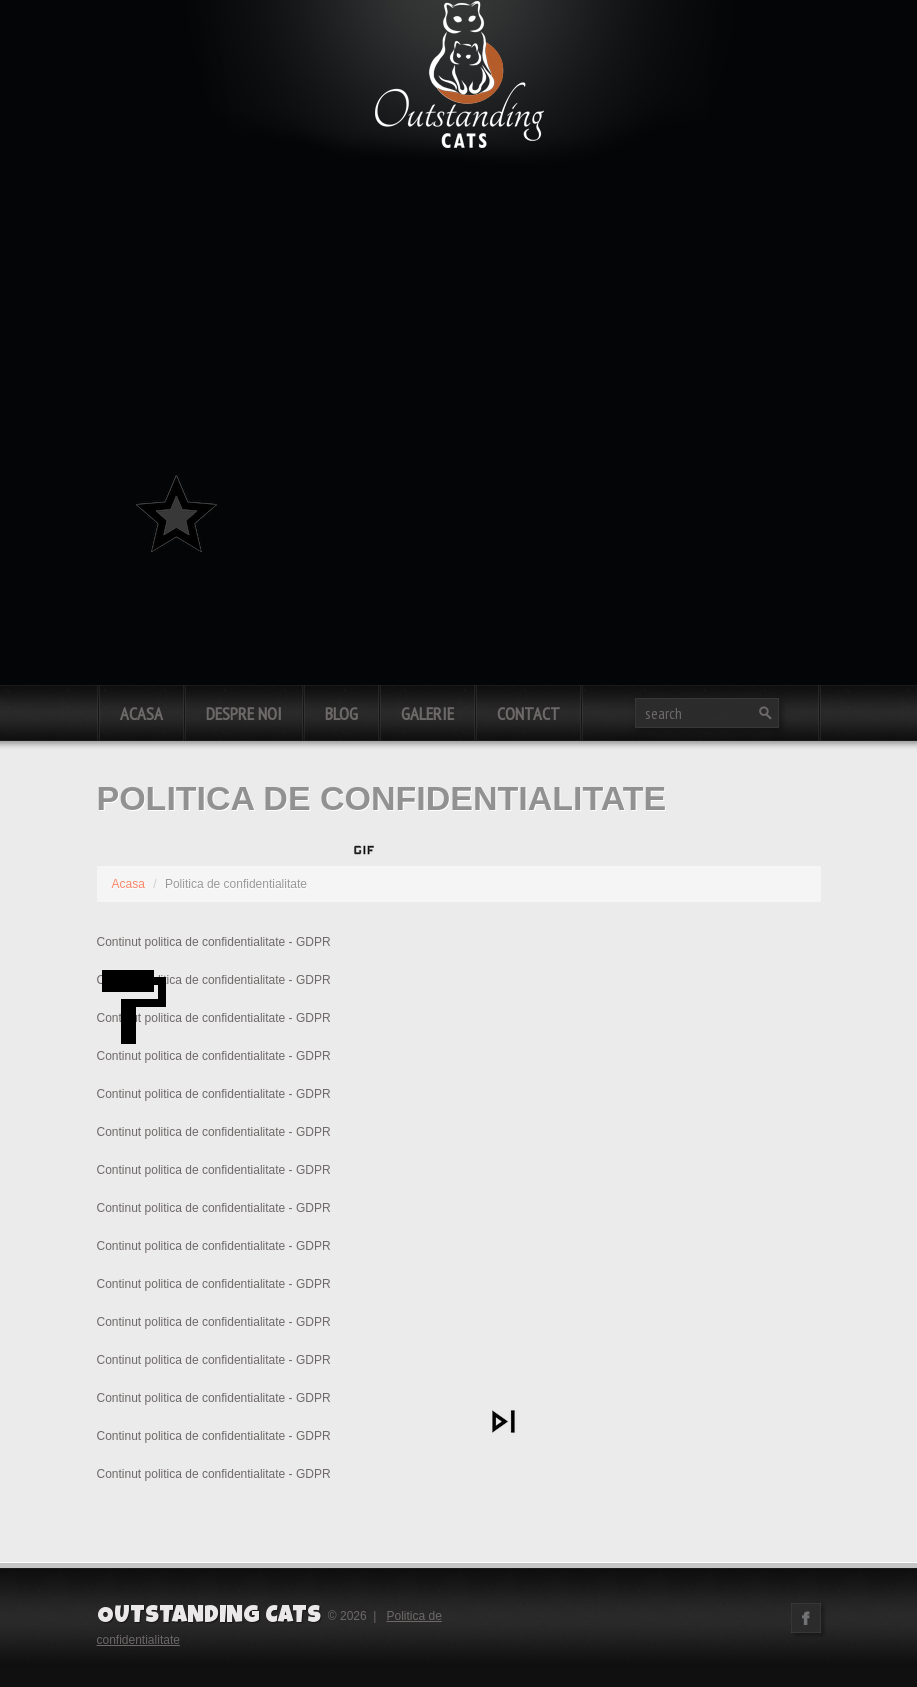 The height and width of the screenshot is (1687, 917). I want to click on skip to the next track or media item, so click(503, 1421).